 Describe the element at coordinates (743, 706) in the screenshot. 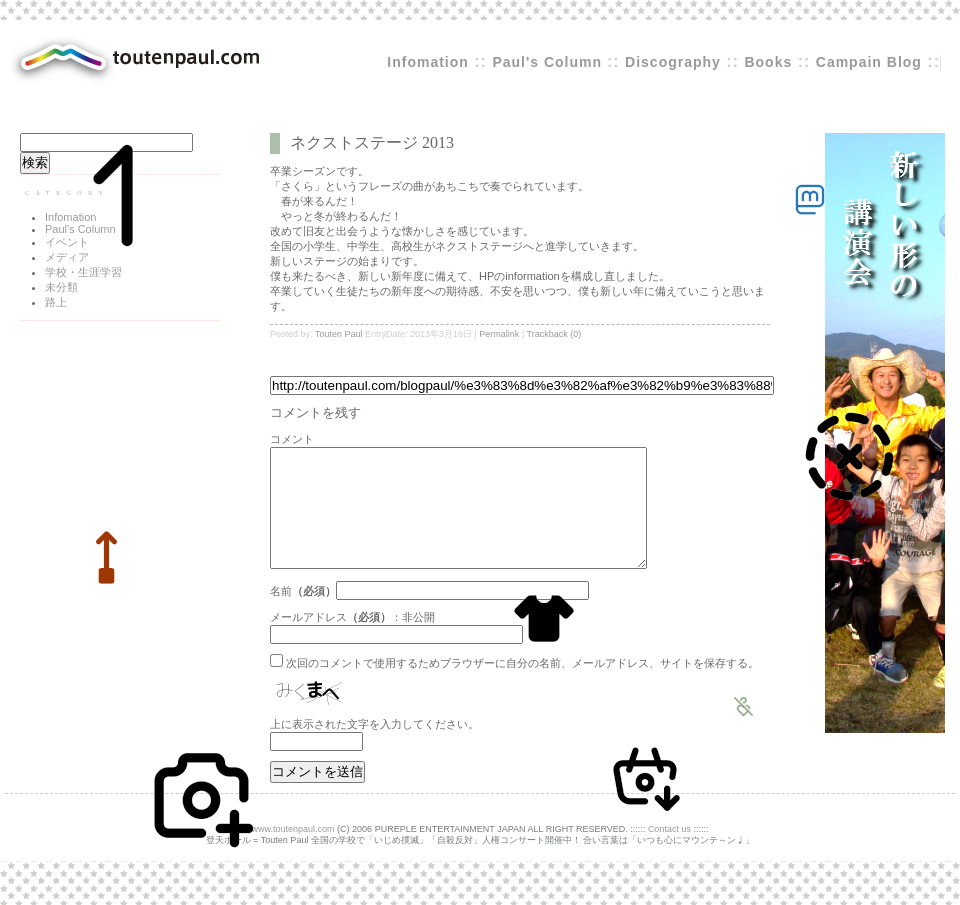

I see `disable empathy or emotional response features` at that location.